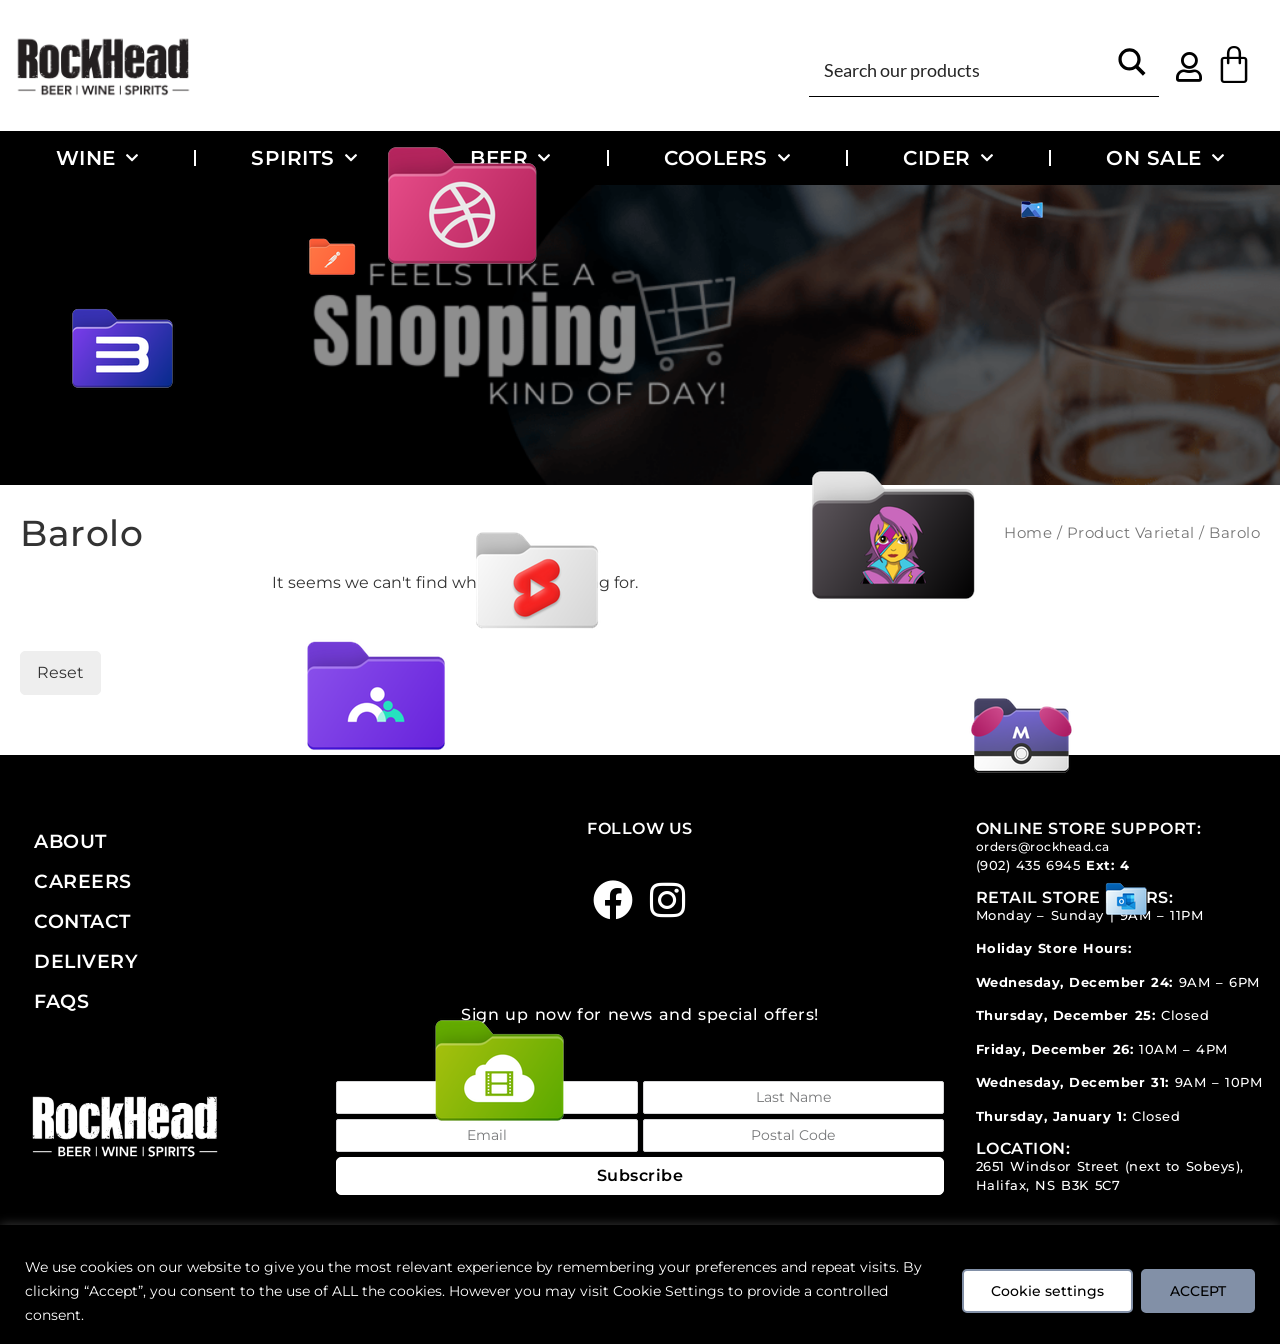 The width and height of the screenshot is (1280, 1344). What do you see at coordinates (499, 1074) in the screenshot?
I see `open 4k video downloader folder` at bounding box center [499, 1074].